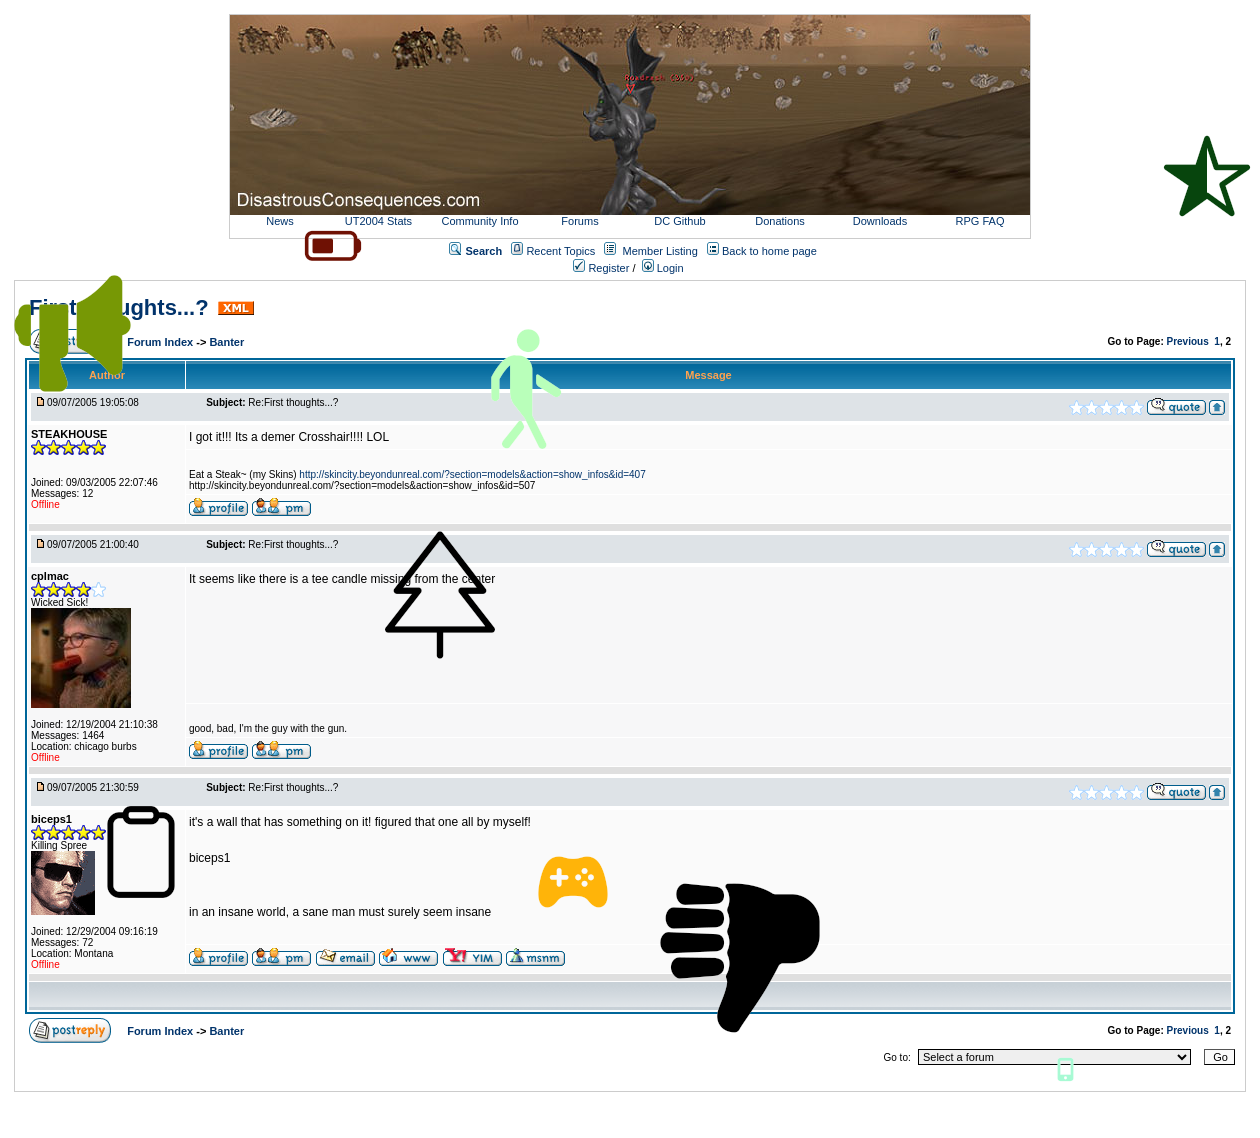 The width and height of the screenshot is (1260, 1138). I want to click on make an announcement or broadcast, so click(72, 333).